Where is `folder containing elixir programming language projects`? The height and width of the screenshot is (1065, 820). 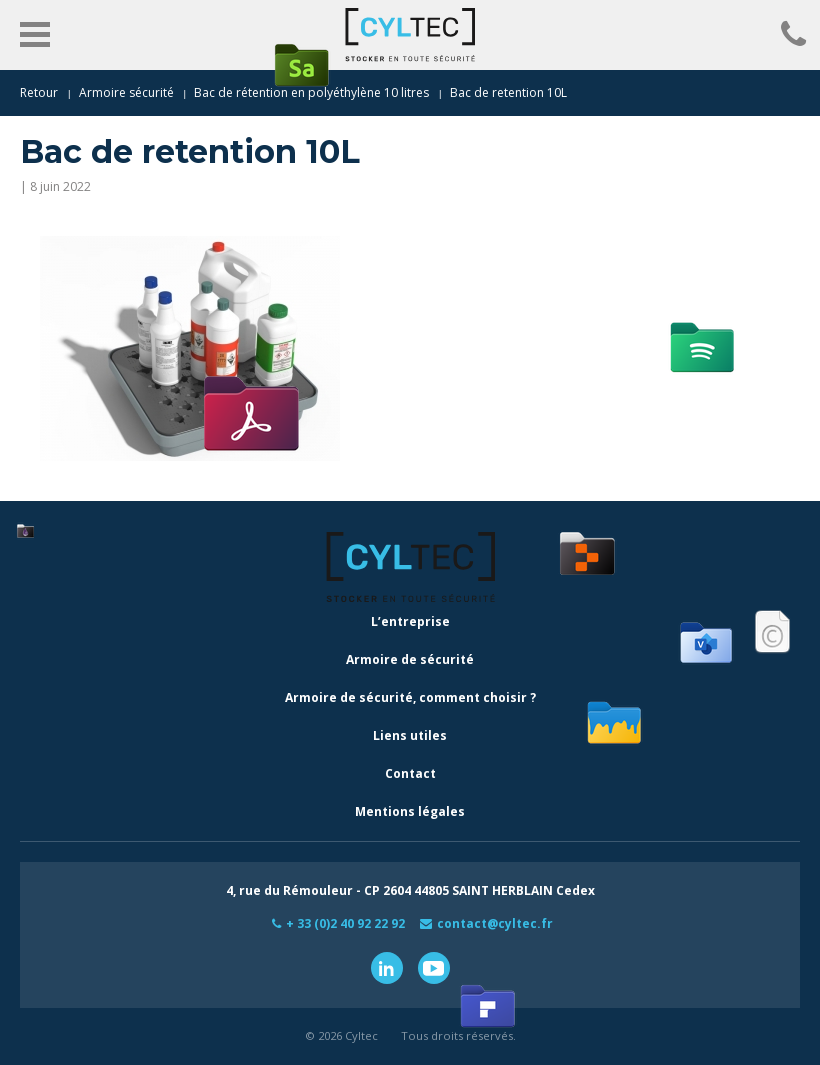 folder containing elixir programming language projects is located at coordinates (25, 531).